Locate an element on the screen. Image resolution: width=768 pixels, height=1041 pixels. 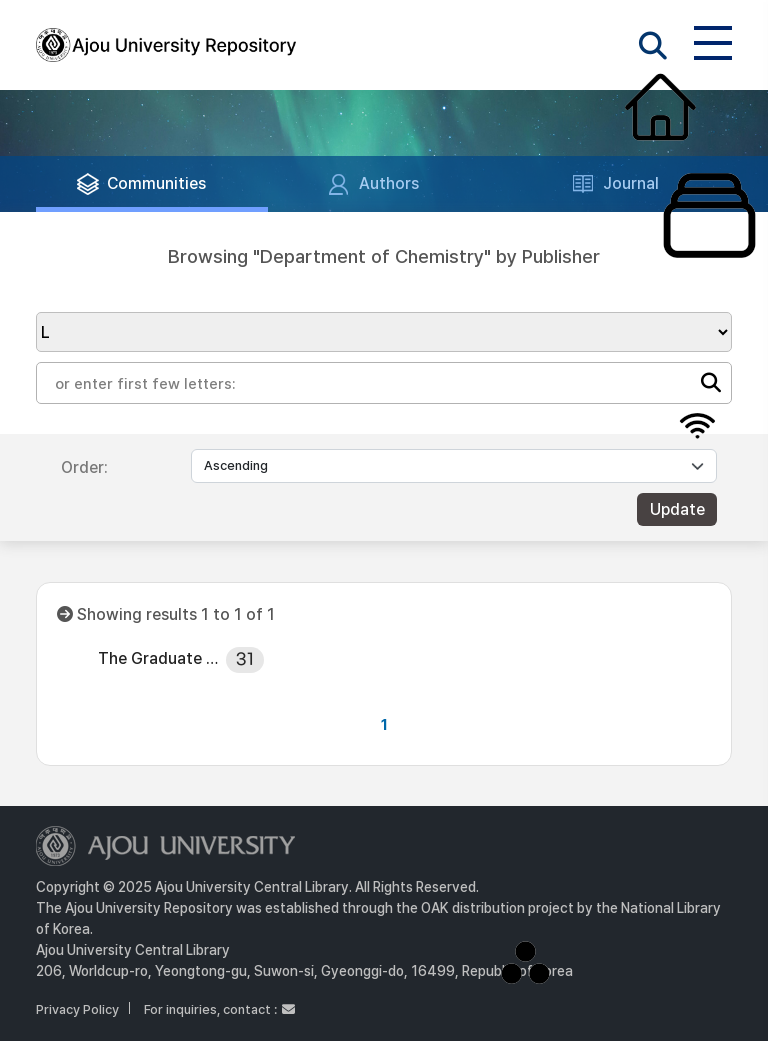
navigate to home screen is located at coordinates (660, 107).